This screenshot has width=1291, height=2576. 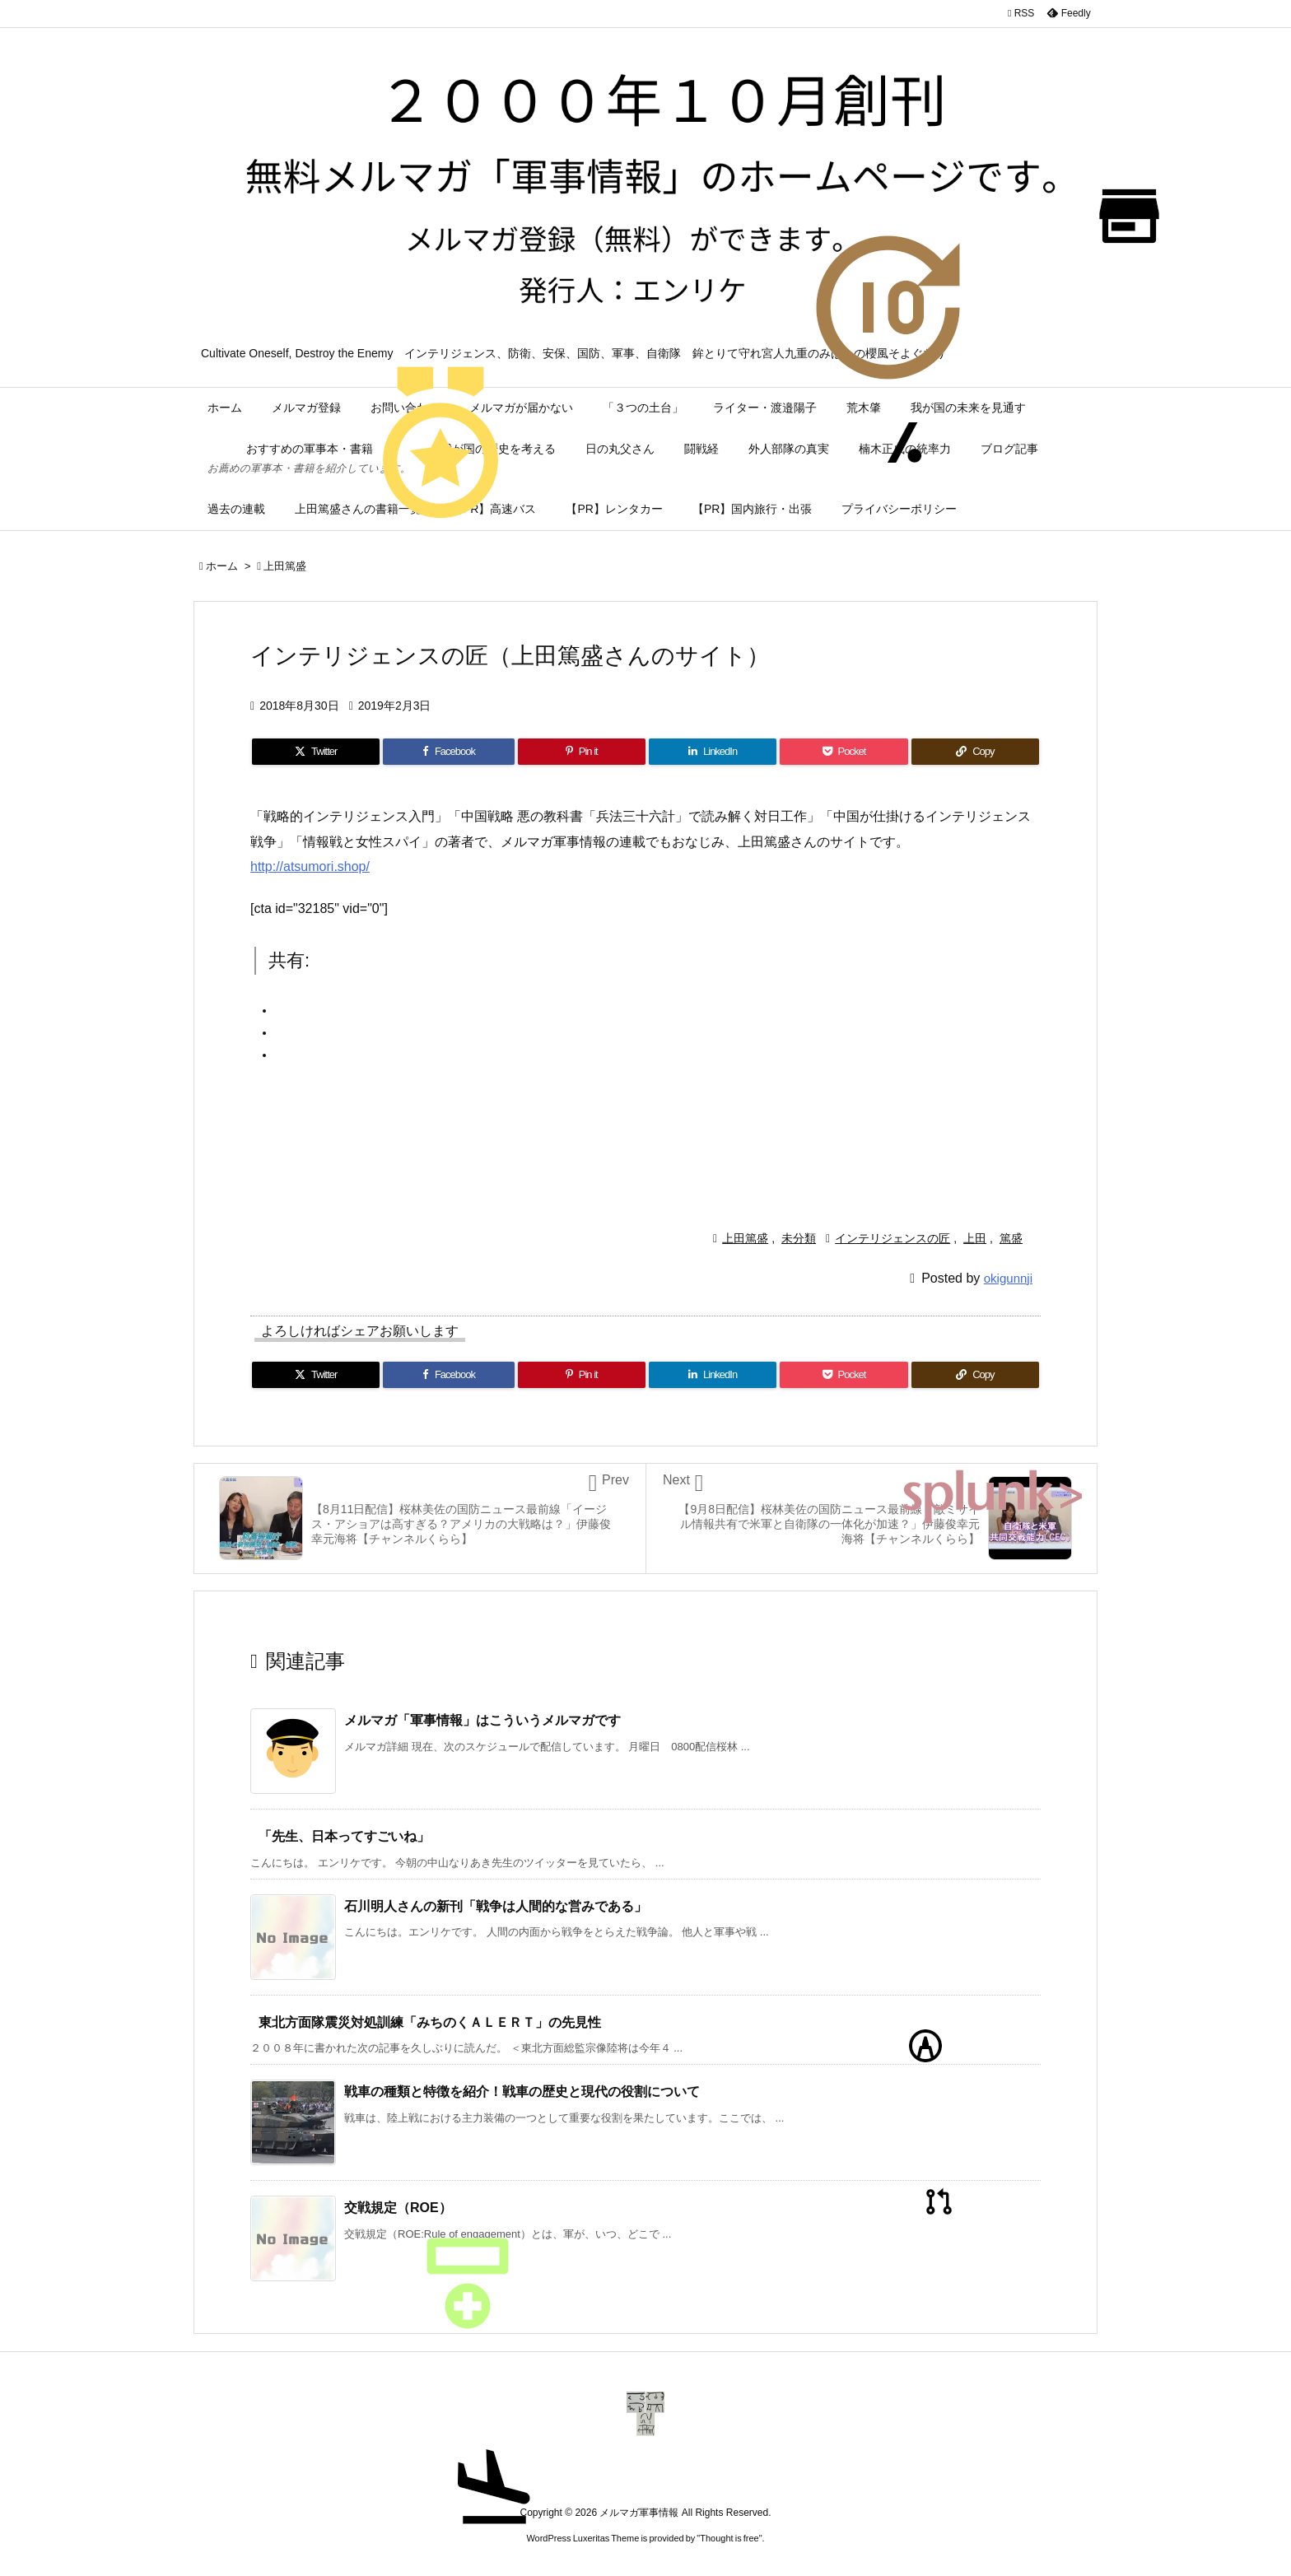 I want to click on visit slashdot news website, so click(x=904, y=442).